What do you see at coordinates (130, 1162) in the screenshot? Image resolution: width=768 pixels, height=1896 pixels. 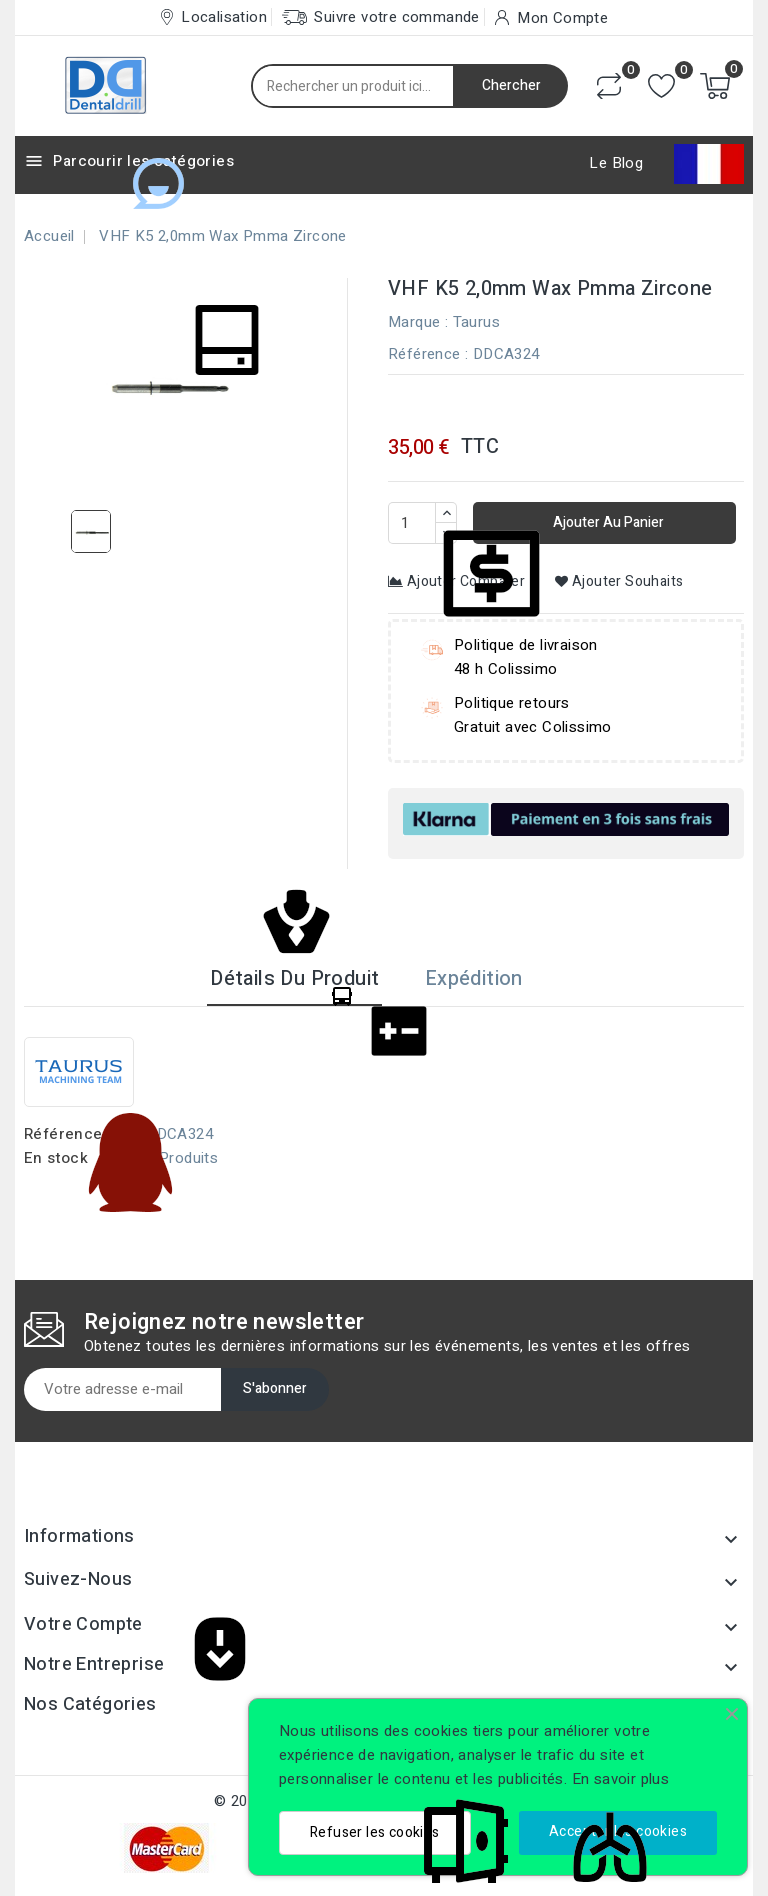 I see `open QQ messaging app` at bounding box center [130, 1162].